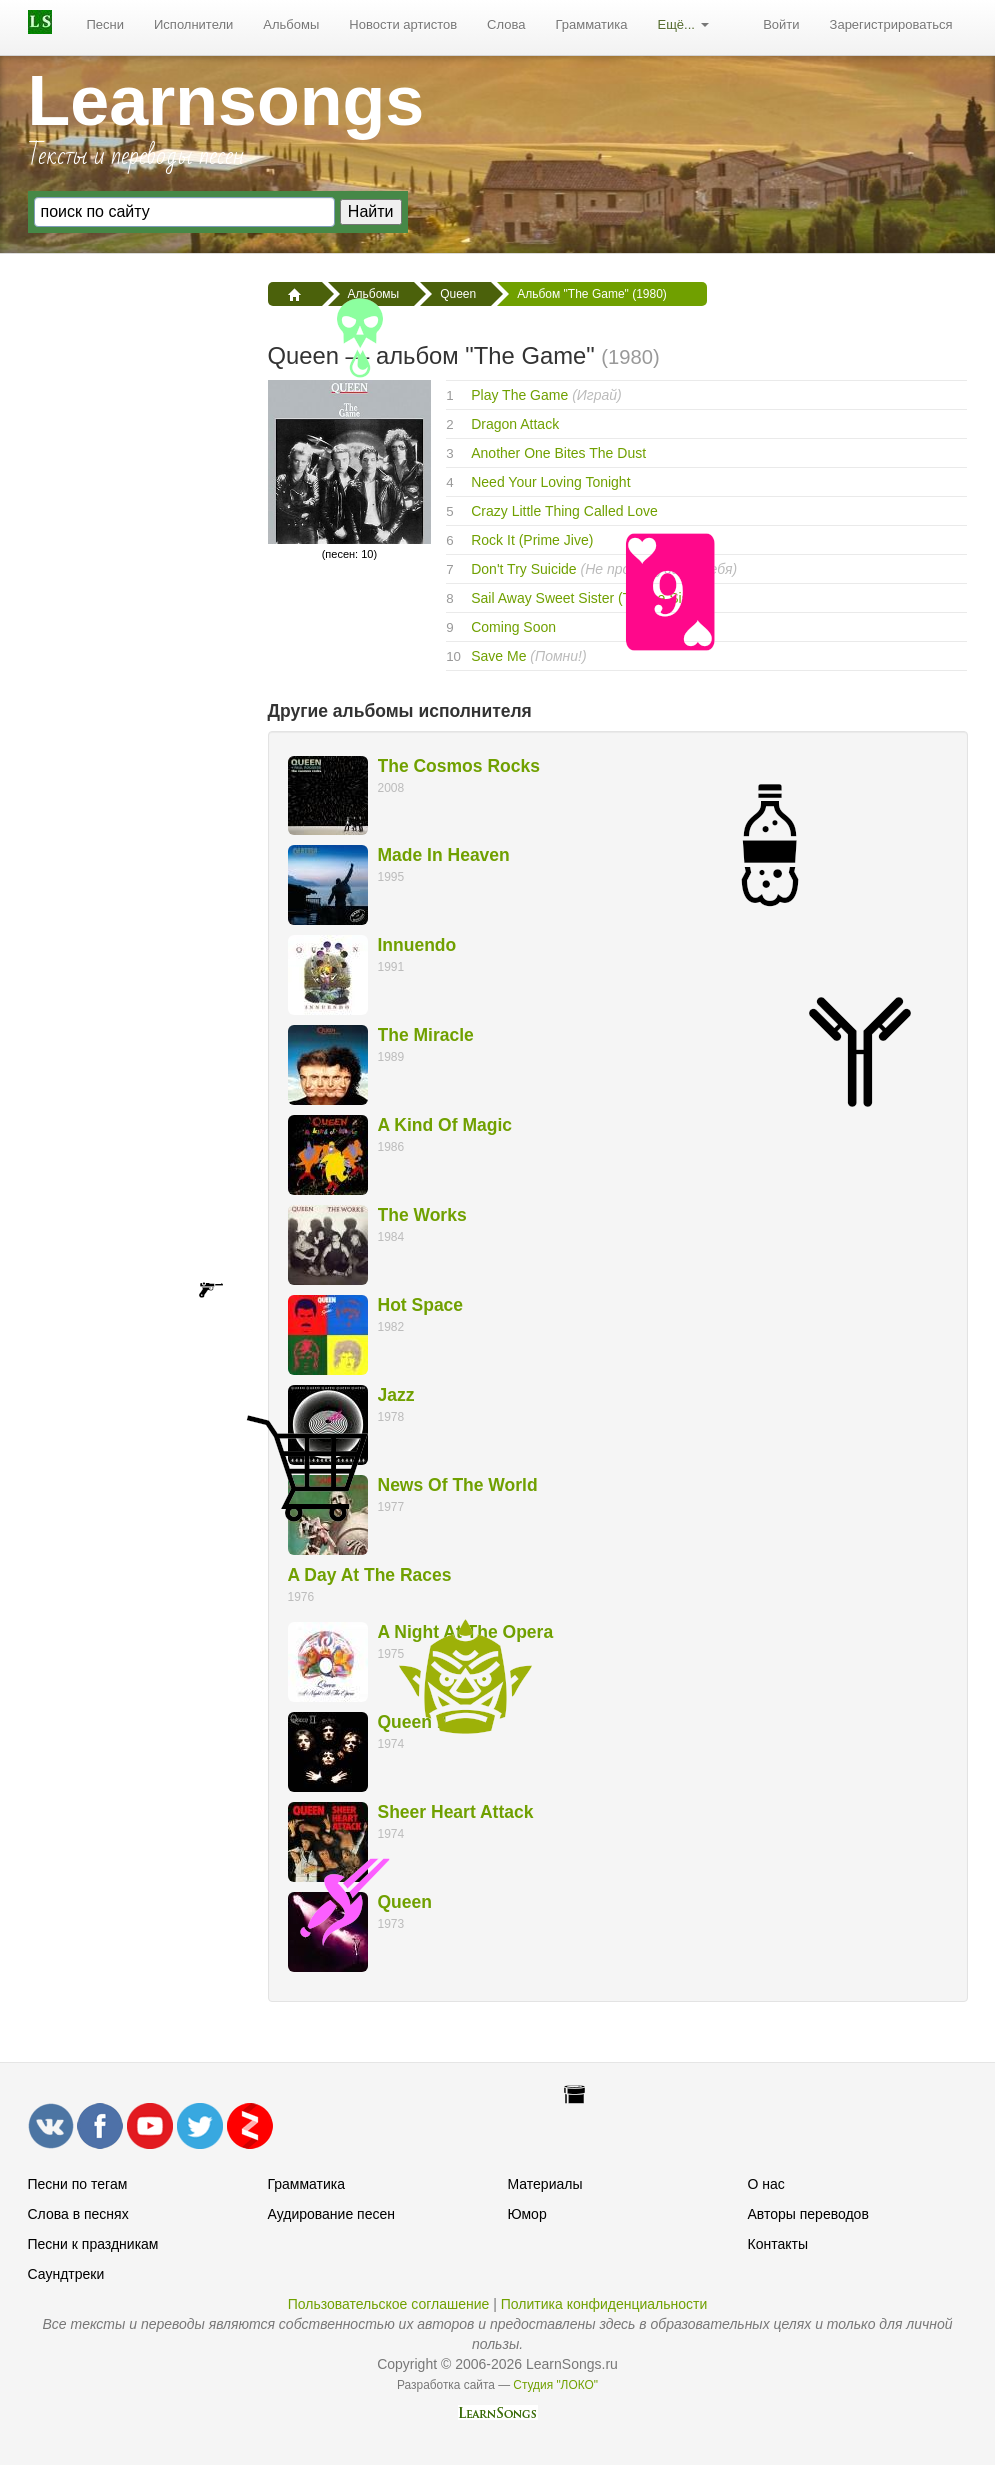  Describe the element at coordinates (360, 338) in the screenshot. I see `indicates a poisonous or toxic item` at that location.